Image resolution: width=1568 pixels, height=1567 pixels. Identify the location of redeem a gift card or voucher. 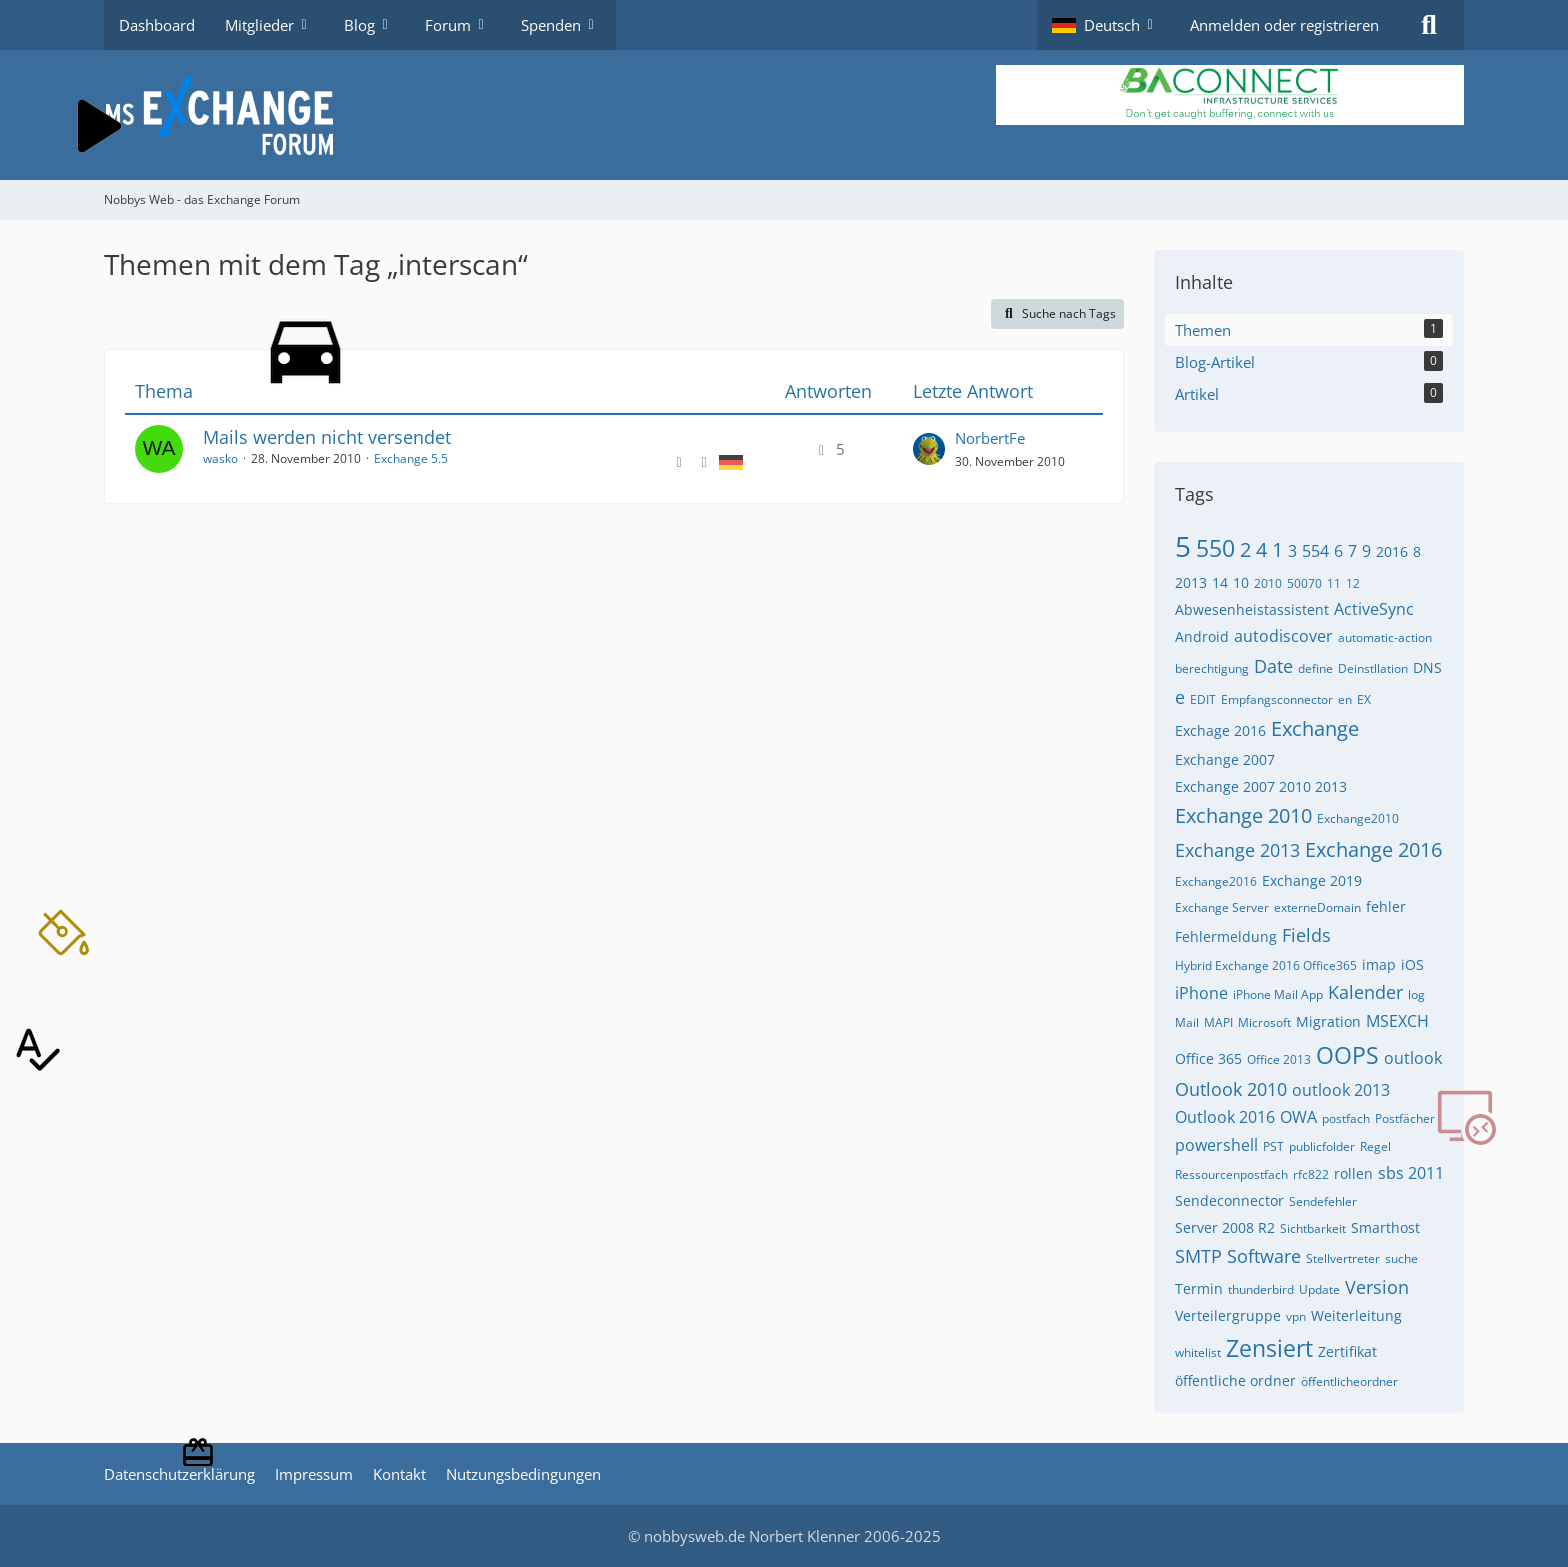
(198, 1453).